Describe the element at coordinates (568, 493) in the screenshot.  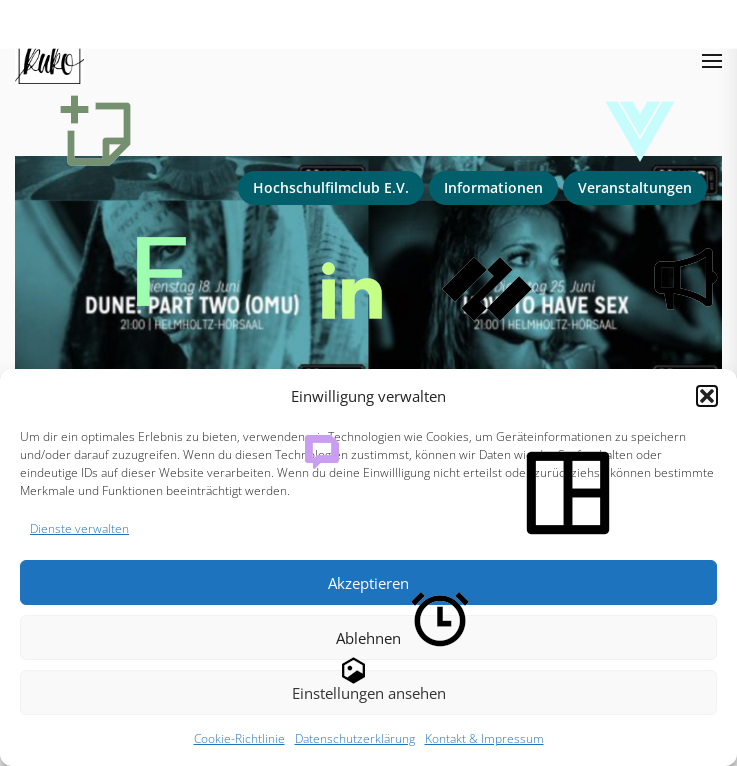
I see `switch to grid layout view` at that location.